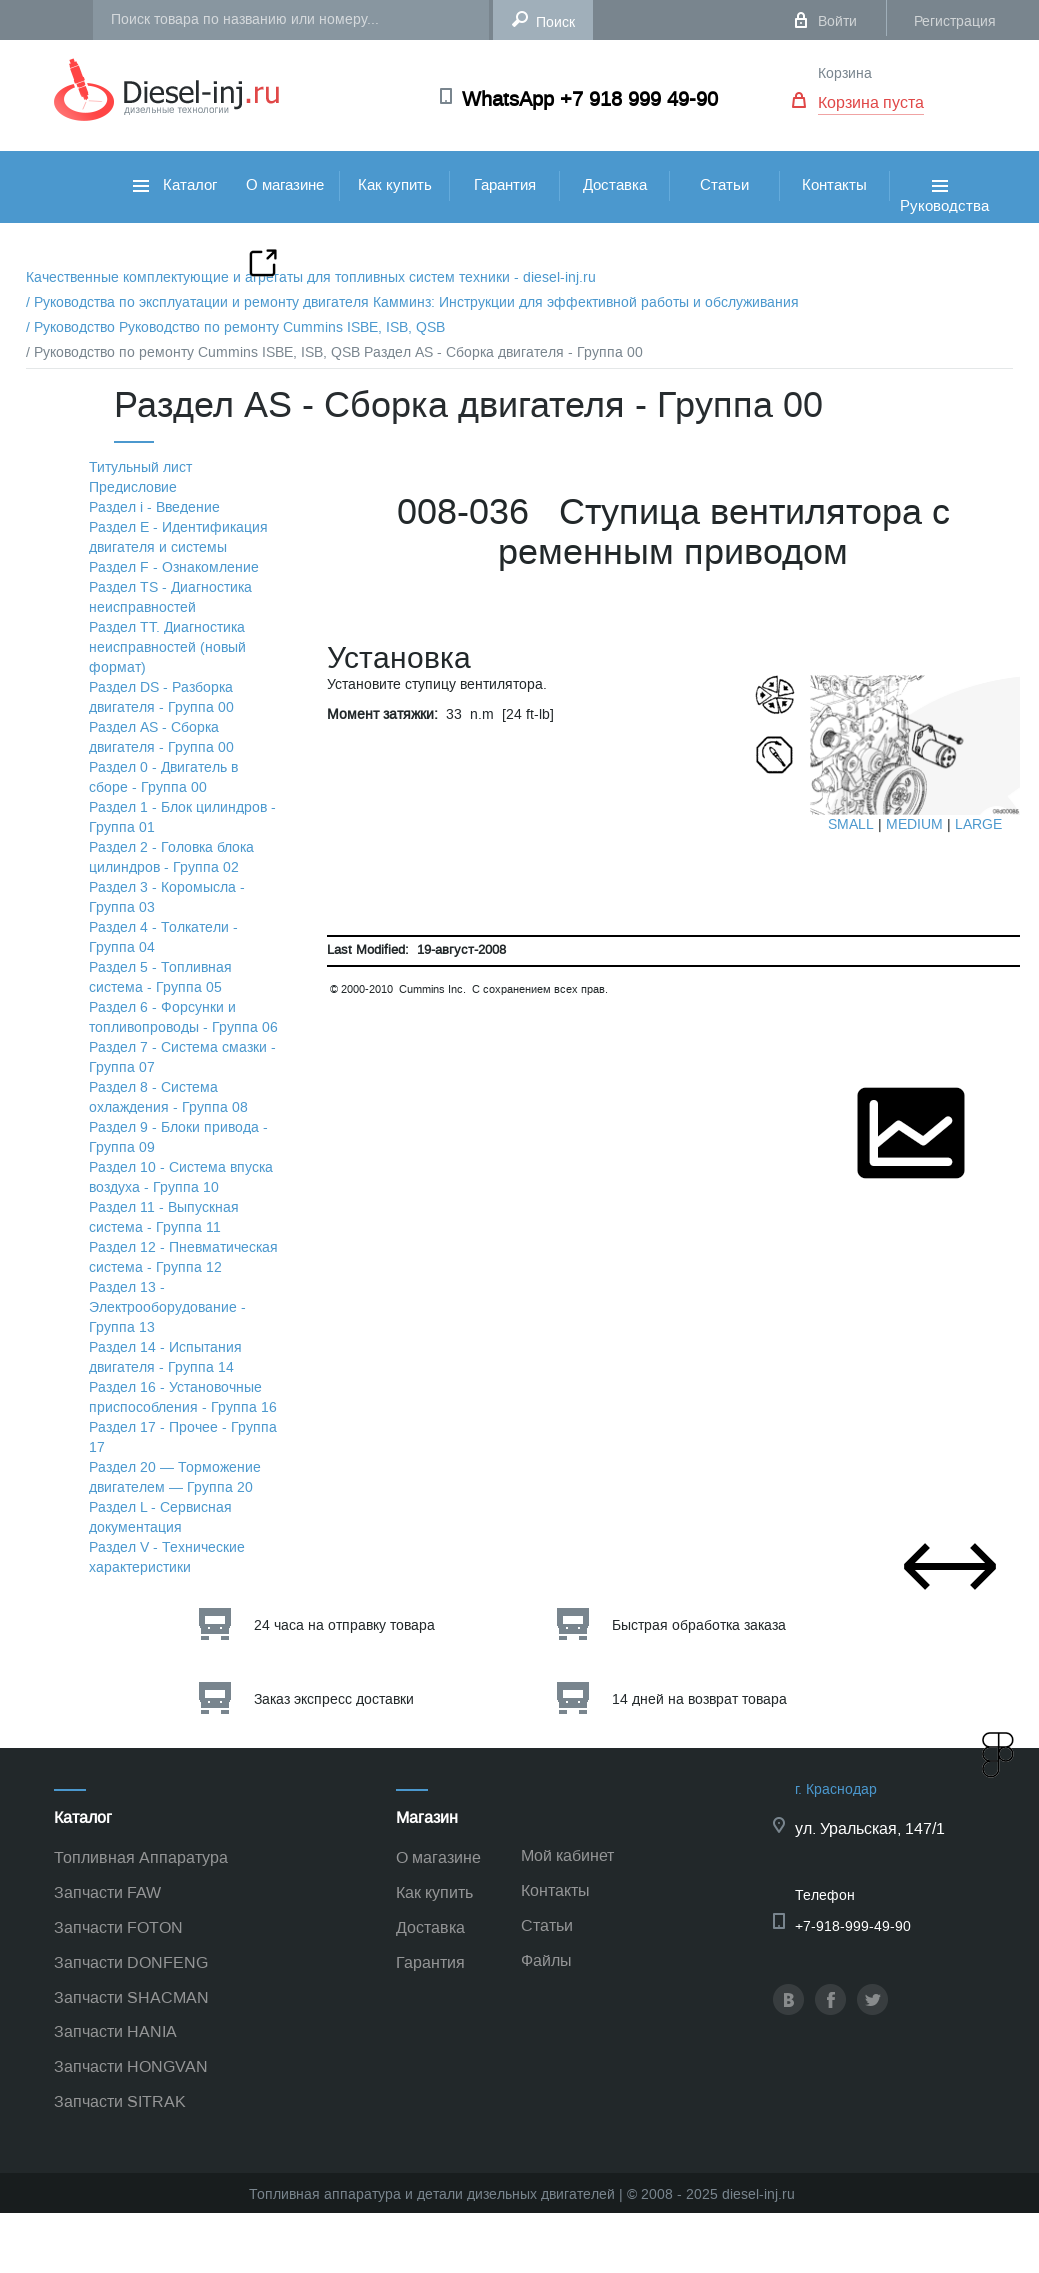 Image resolution: width=1039 pixels, height=2273 pixels. I want to click on view analytics or performance data, so click(911, 1133).